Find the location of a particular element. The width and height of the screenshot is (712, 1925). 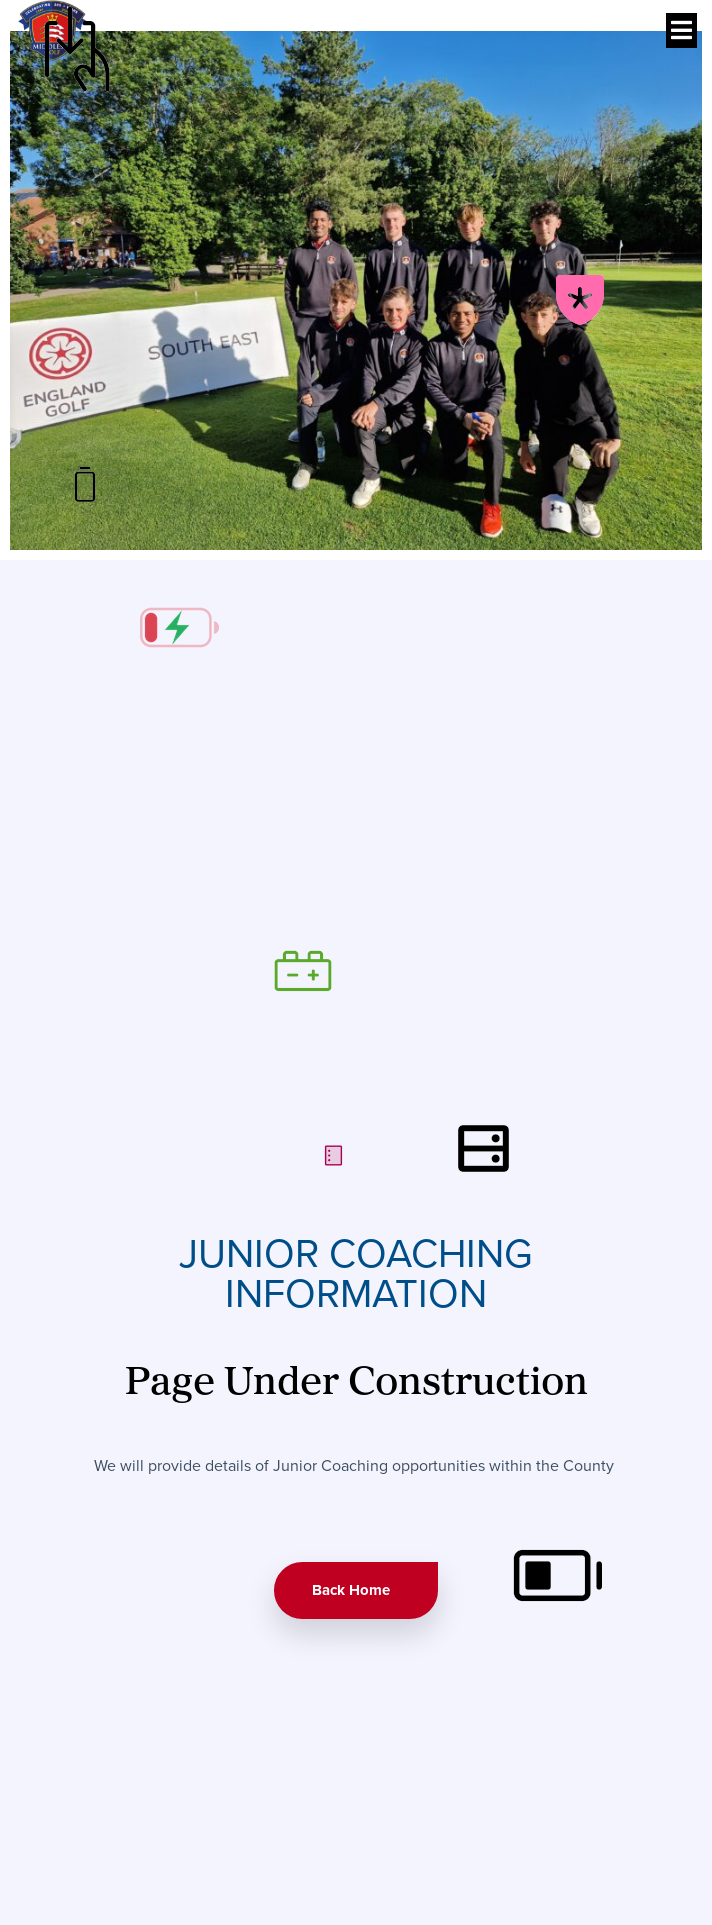

indicates battery is critically low but currently charging is located at coordinates (179, 627).